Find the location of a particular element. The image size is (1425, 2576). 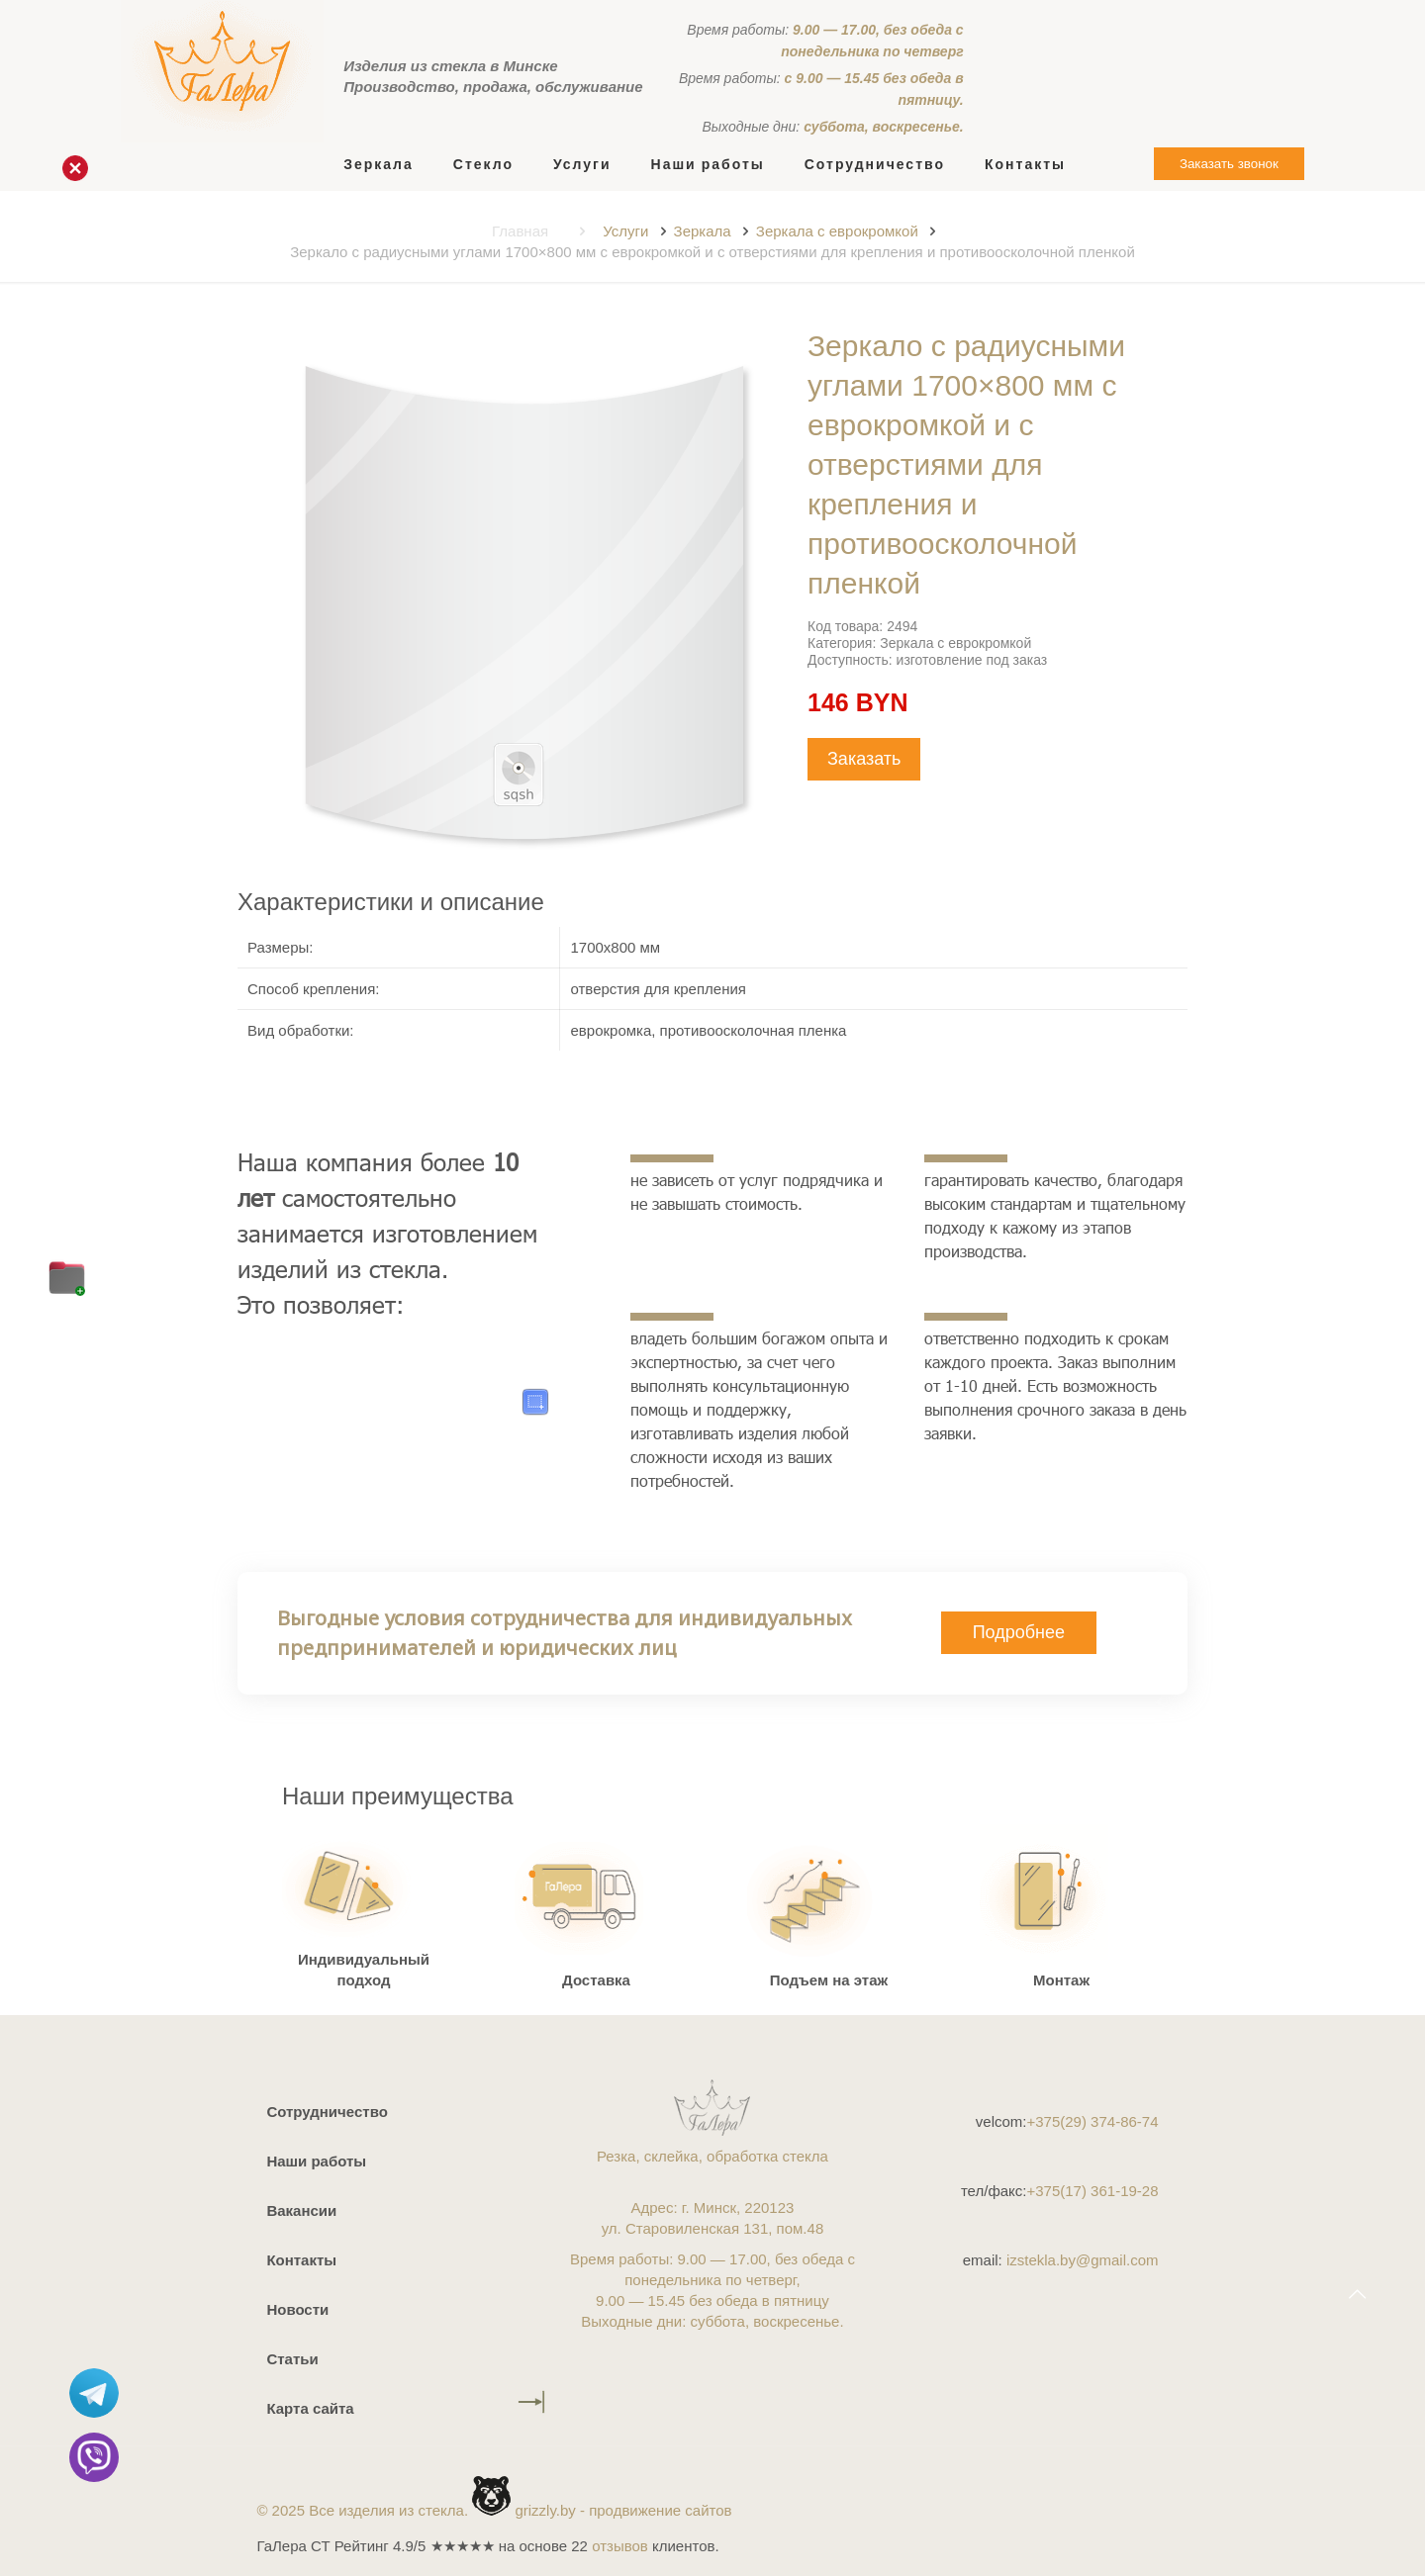

a squashfs compressed filesystem archive file is located at coordinates (519, 775).